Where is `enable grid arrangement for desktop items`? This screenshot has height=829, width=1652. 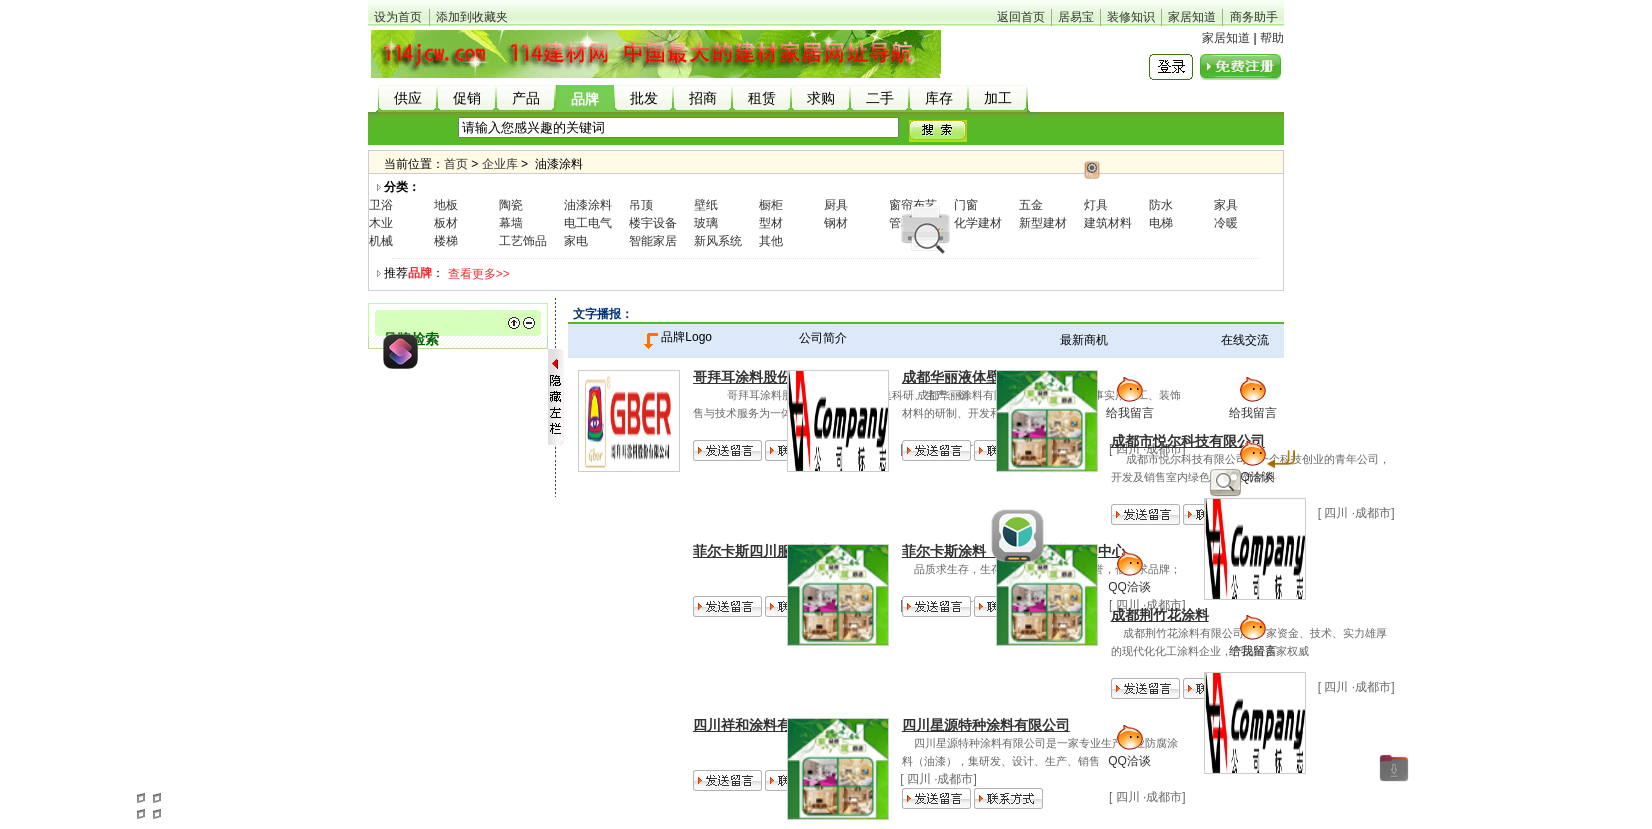 enable grid arrangement for desktop items is located at coordinates (149, 807).